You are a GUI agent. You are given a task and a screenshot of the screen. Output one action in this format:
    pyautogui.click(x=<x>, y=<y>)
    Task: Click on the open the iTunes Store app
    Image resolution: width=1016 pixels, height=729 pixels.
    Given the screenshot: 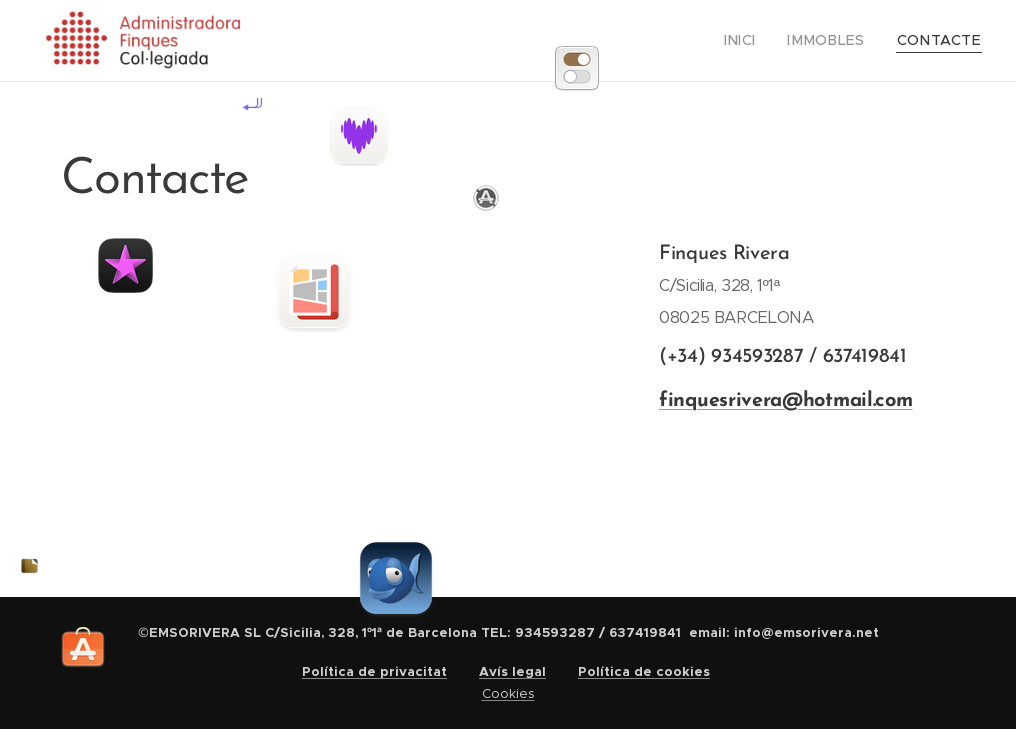 What is the action you would take?
    pyautogui.click(x=125, y=265)
    